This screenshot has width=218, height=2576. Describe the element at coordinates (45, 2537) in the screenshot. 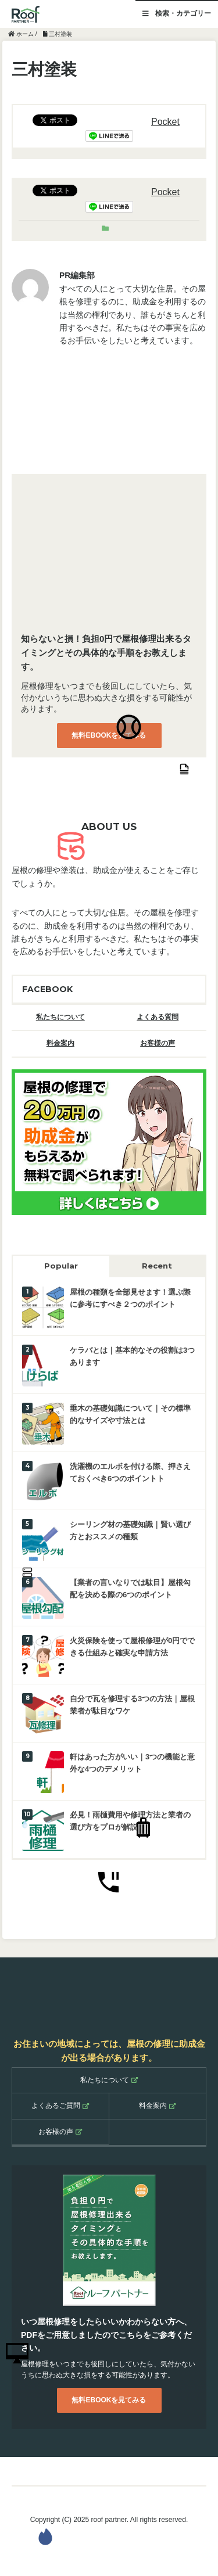

I see `indicates trending or hot content` at that location.